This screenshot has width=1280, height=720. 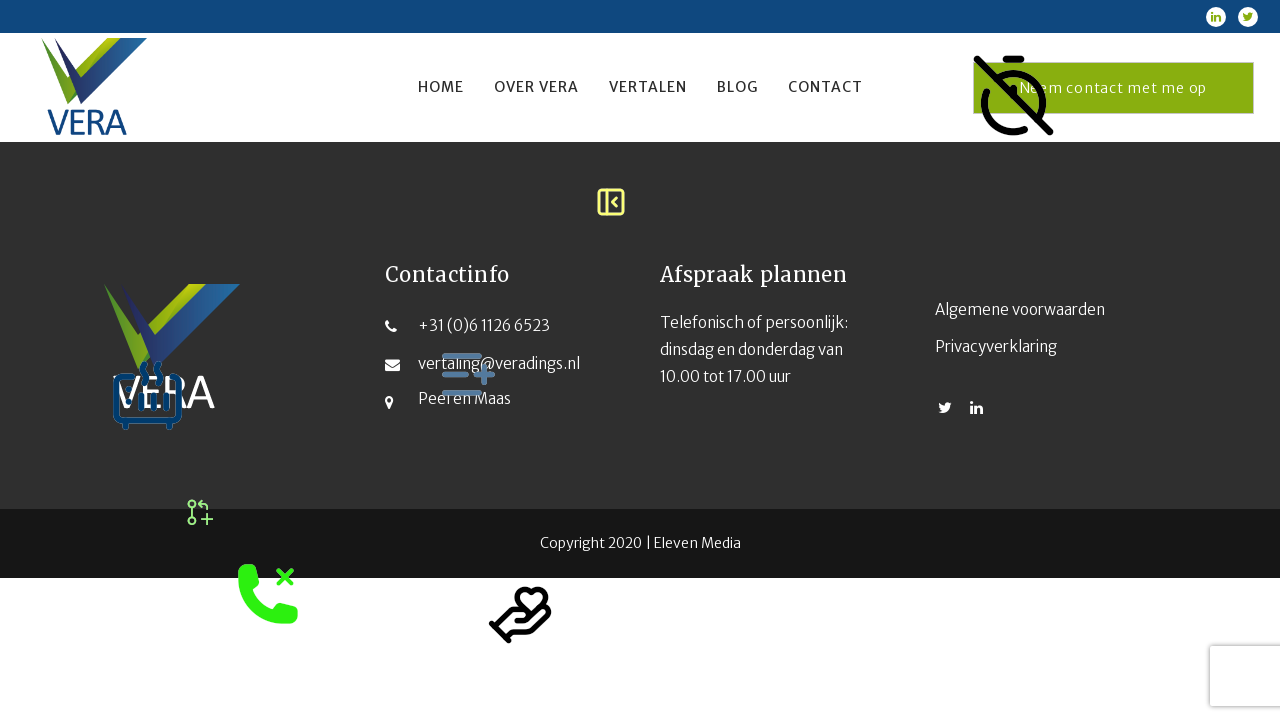 I want to click on donate or give support, so click(x=520, y=615).